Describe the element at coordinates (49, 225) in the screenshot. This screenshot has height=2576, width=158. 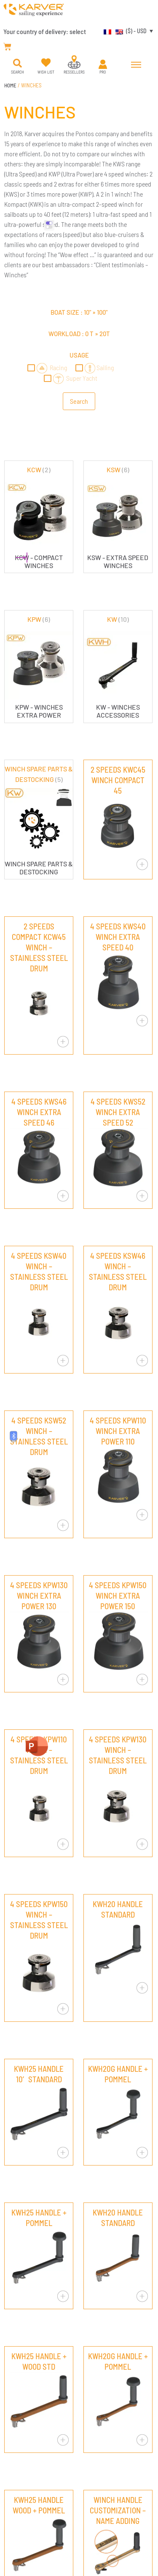
I see `open gnome tweaks application` at that location.